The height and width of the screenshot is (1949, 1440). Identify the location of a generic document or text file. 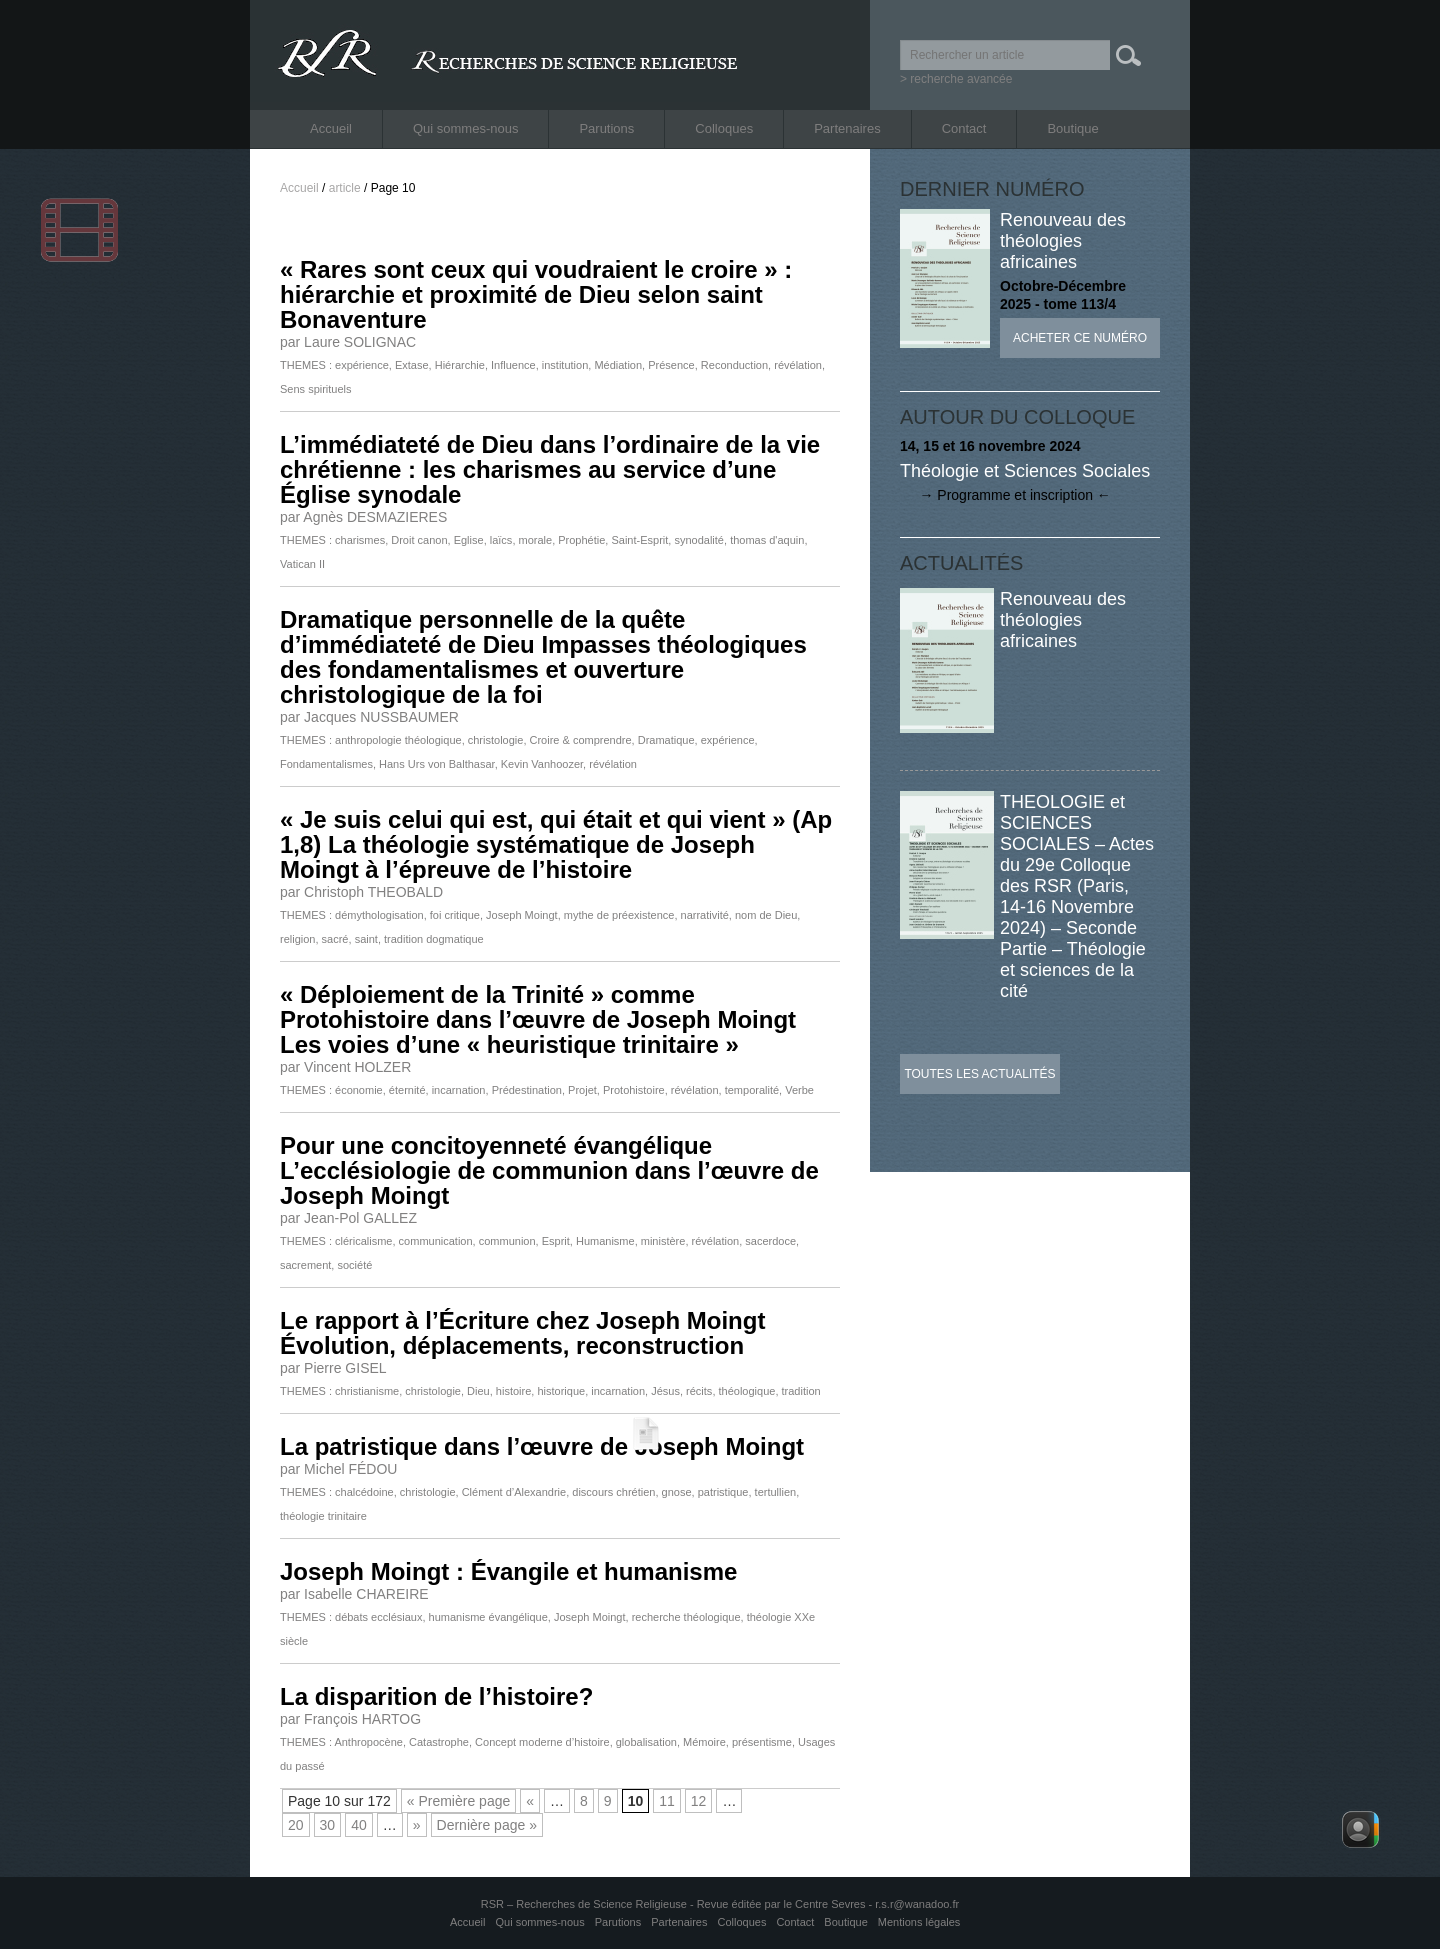
(646, 1434).